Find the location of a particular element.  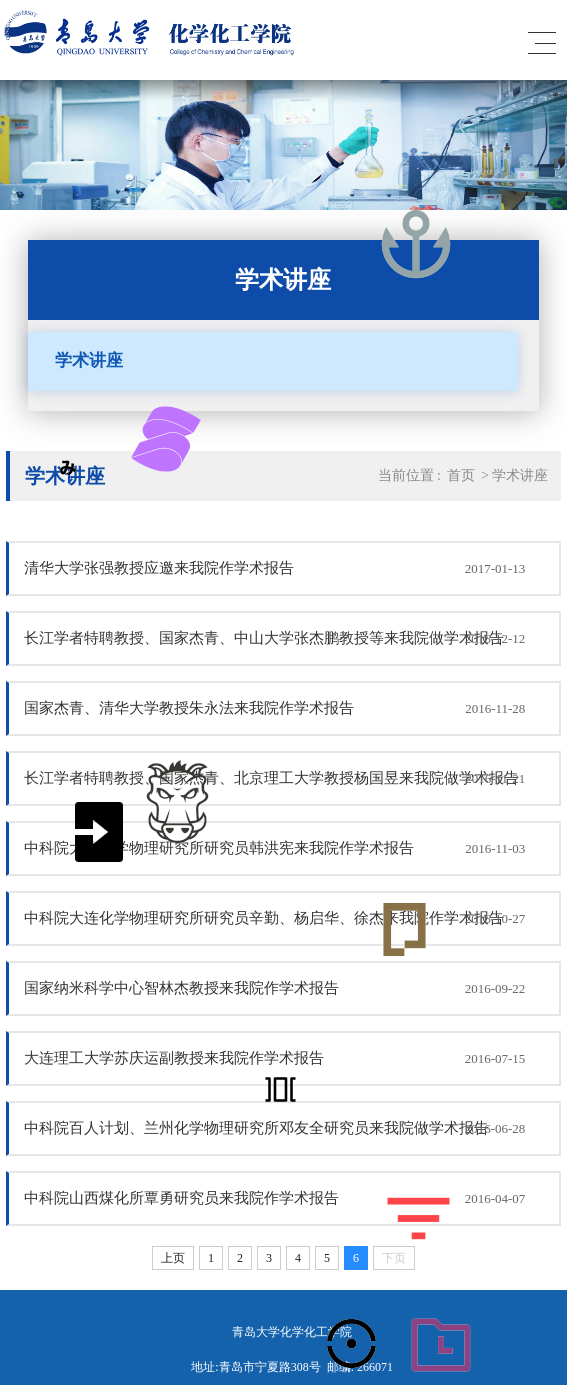

gradienter app logo is located at coordinates (351, 1343).